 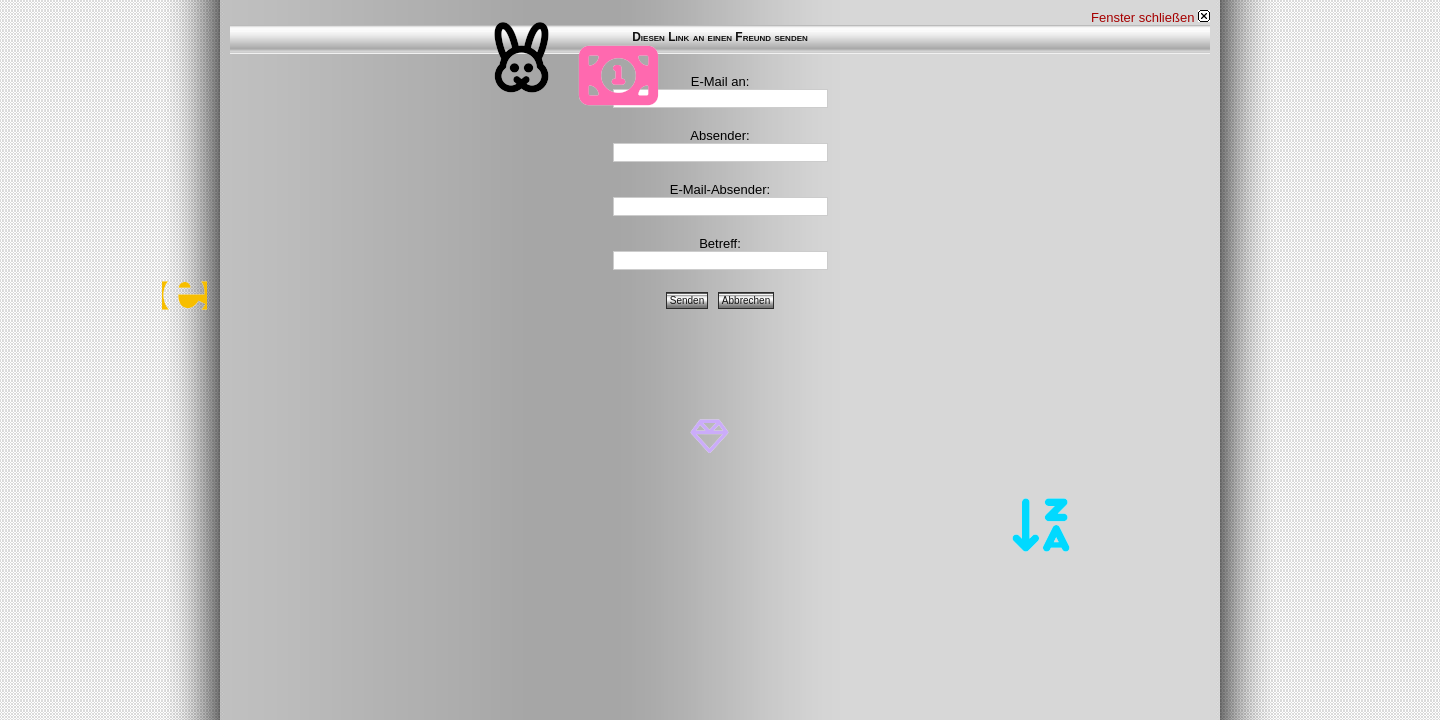 I want to click on view payment or billing details, so click(x=618, y=75).